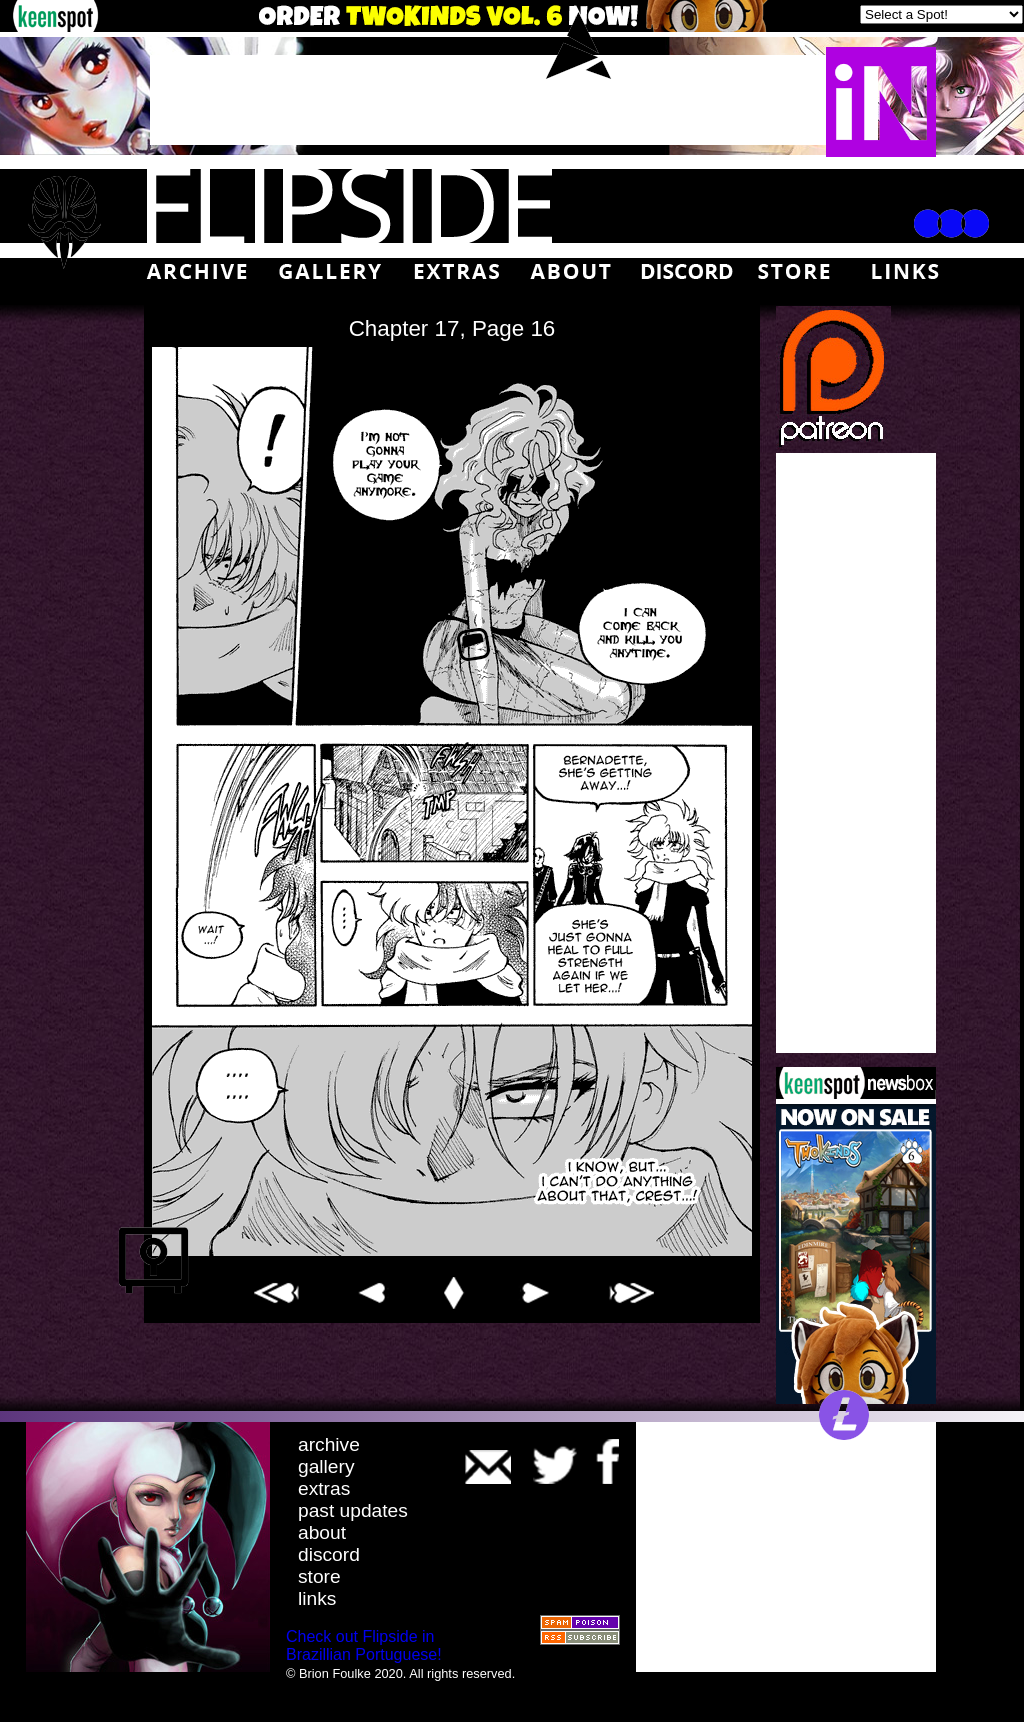 The height and width of the screenshot is (1722, 1024). Describe the element at coordinates (64, 222) in the screenshot. I see `open magisk root management app` at that location.